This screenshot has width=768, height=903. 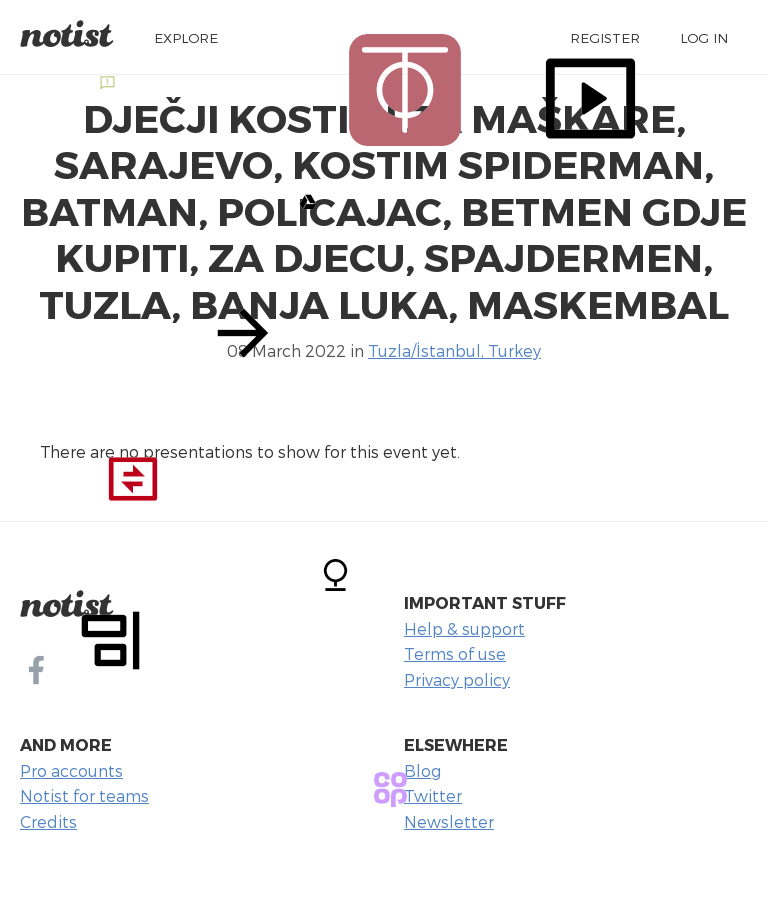 I want to click on navigate to the next item or screen, so click(x=243, y=333).